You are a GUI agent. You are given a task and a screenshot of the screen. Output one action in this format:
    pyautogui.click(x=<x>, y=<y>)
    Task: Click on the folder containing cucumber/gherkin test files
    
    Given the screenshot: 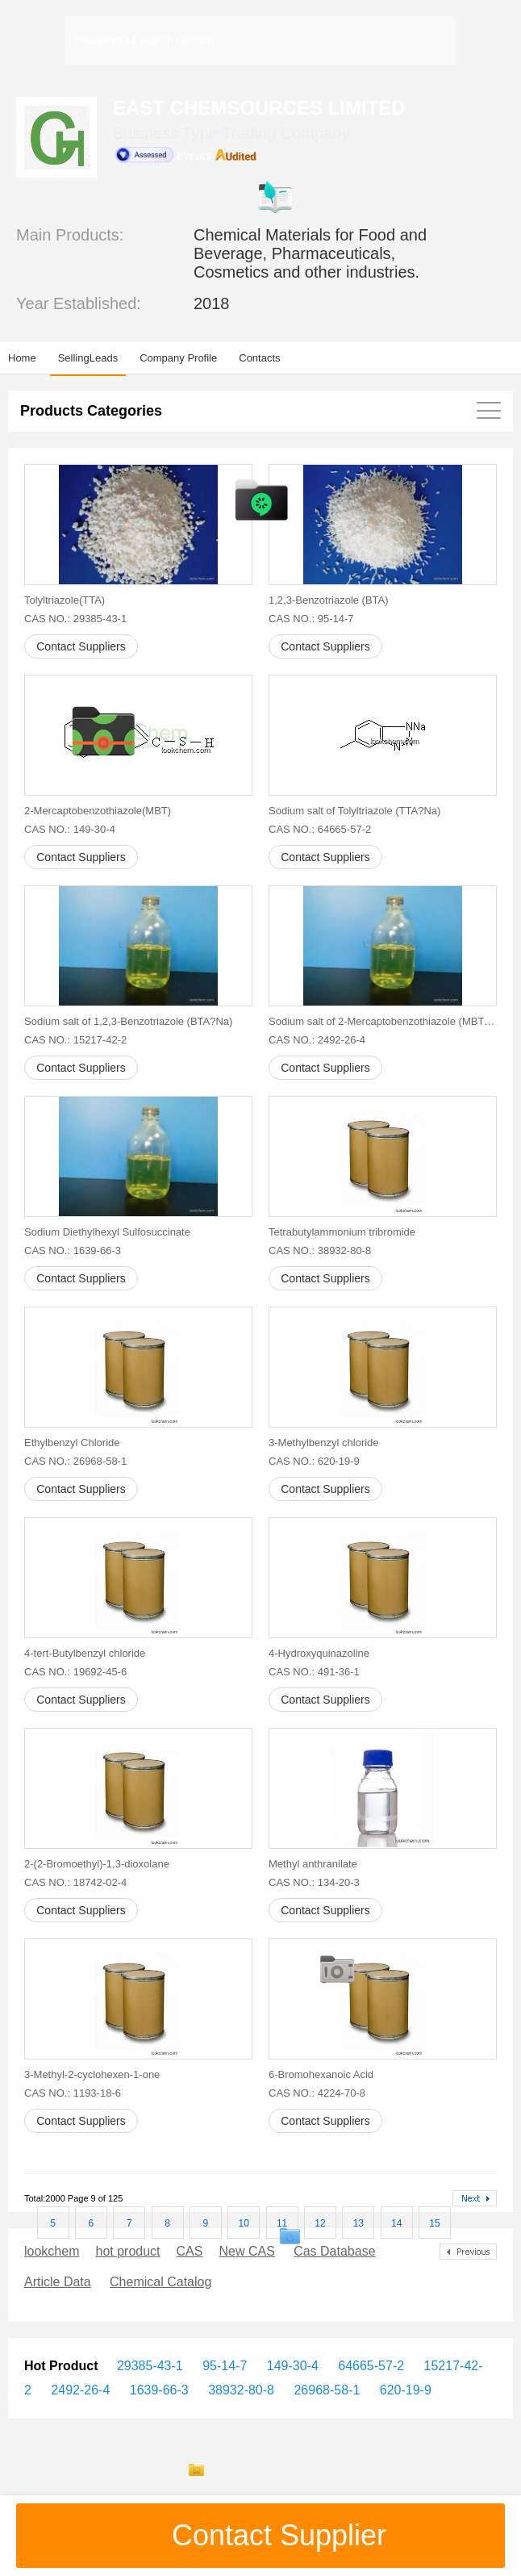 What is the action you would take?
    pyautogui.click(x=261, y=501)
    